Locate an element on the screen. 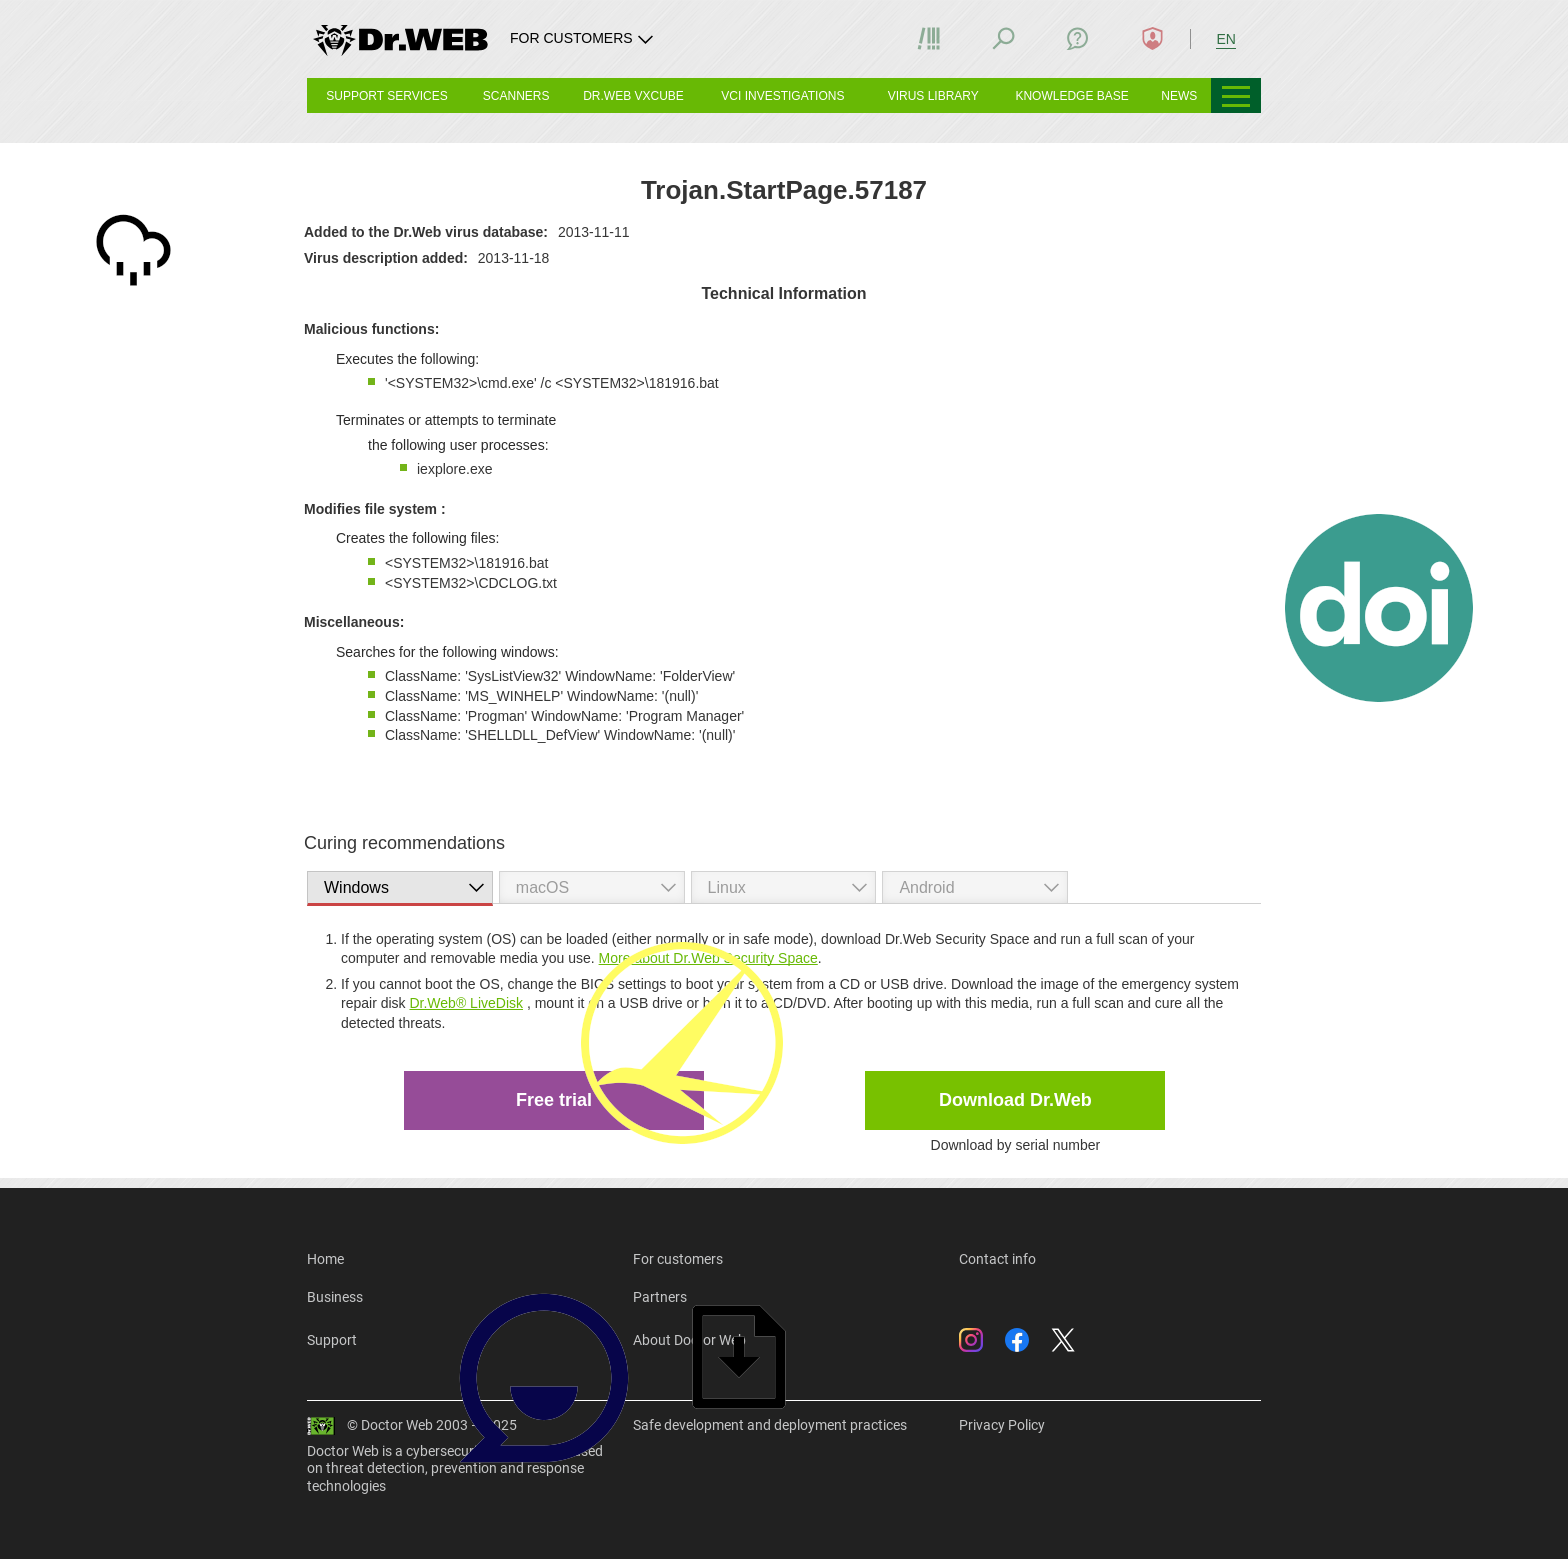 The width and height of the screenshot is (1568, 1559). download this file is located at coordinates (739, 1357).